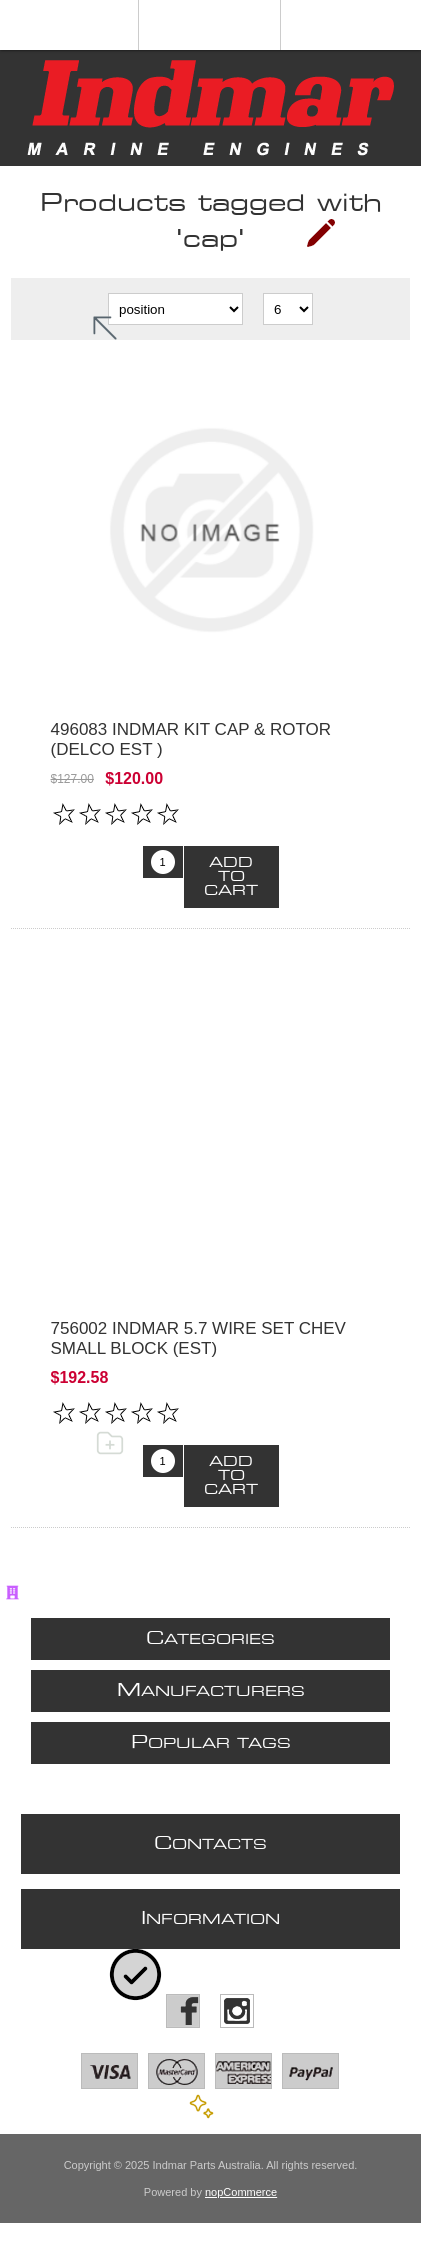  I want to click on edit content or text, so click(321, 233).